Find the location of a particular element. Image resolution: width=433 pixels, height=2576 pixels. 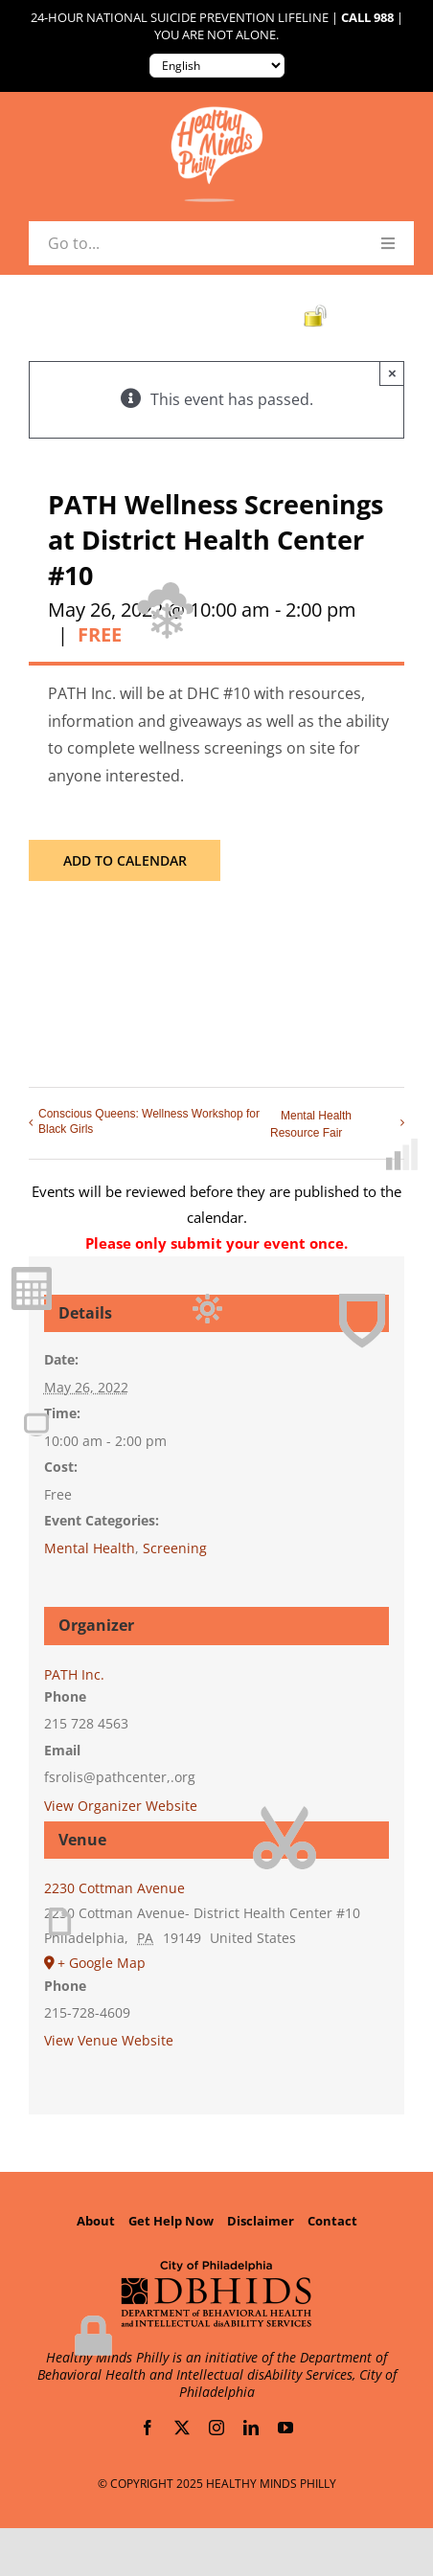

indicates snowy weather conditions is located at coordinates (165, 610).